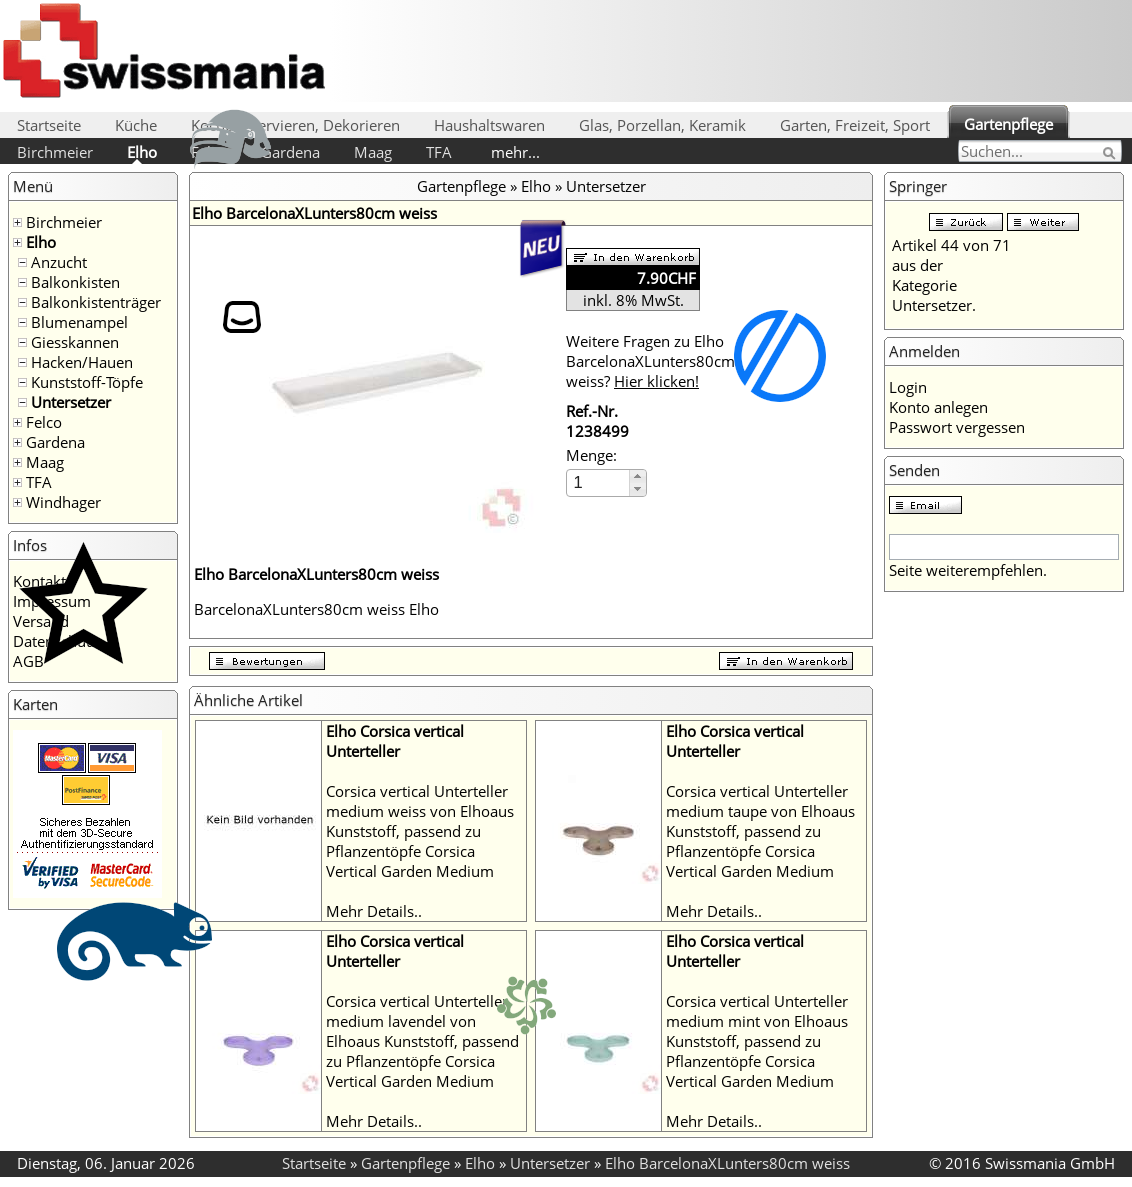  Describe the element at coordinates (230, 139) in the screenshot. I see `launch PUBG (PlayerUnknown's Battlegrounds) game` at that location.